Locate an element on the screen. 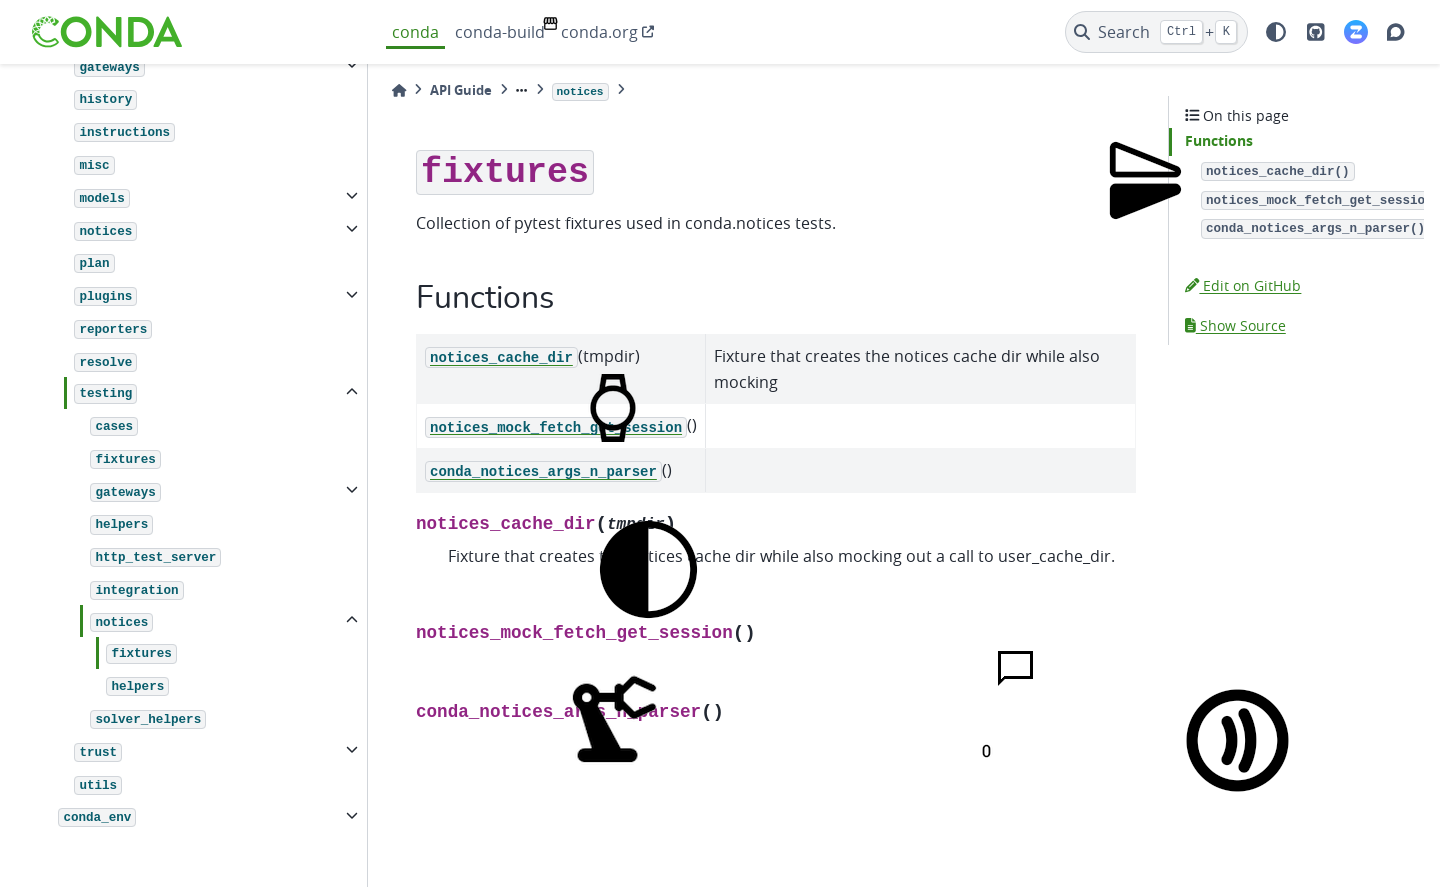 The image size is (1440, 887). toggle between light and dark theme is located at coordinates (648, 569).